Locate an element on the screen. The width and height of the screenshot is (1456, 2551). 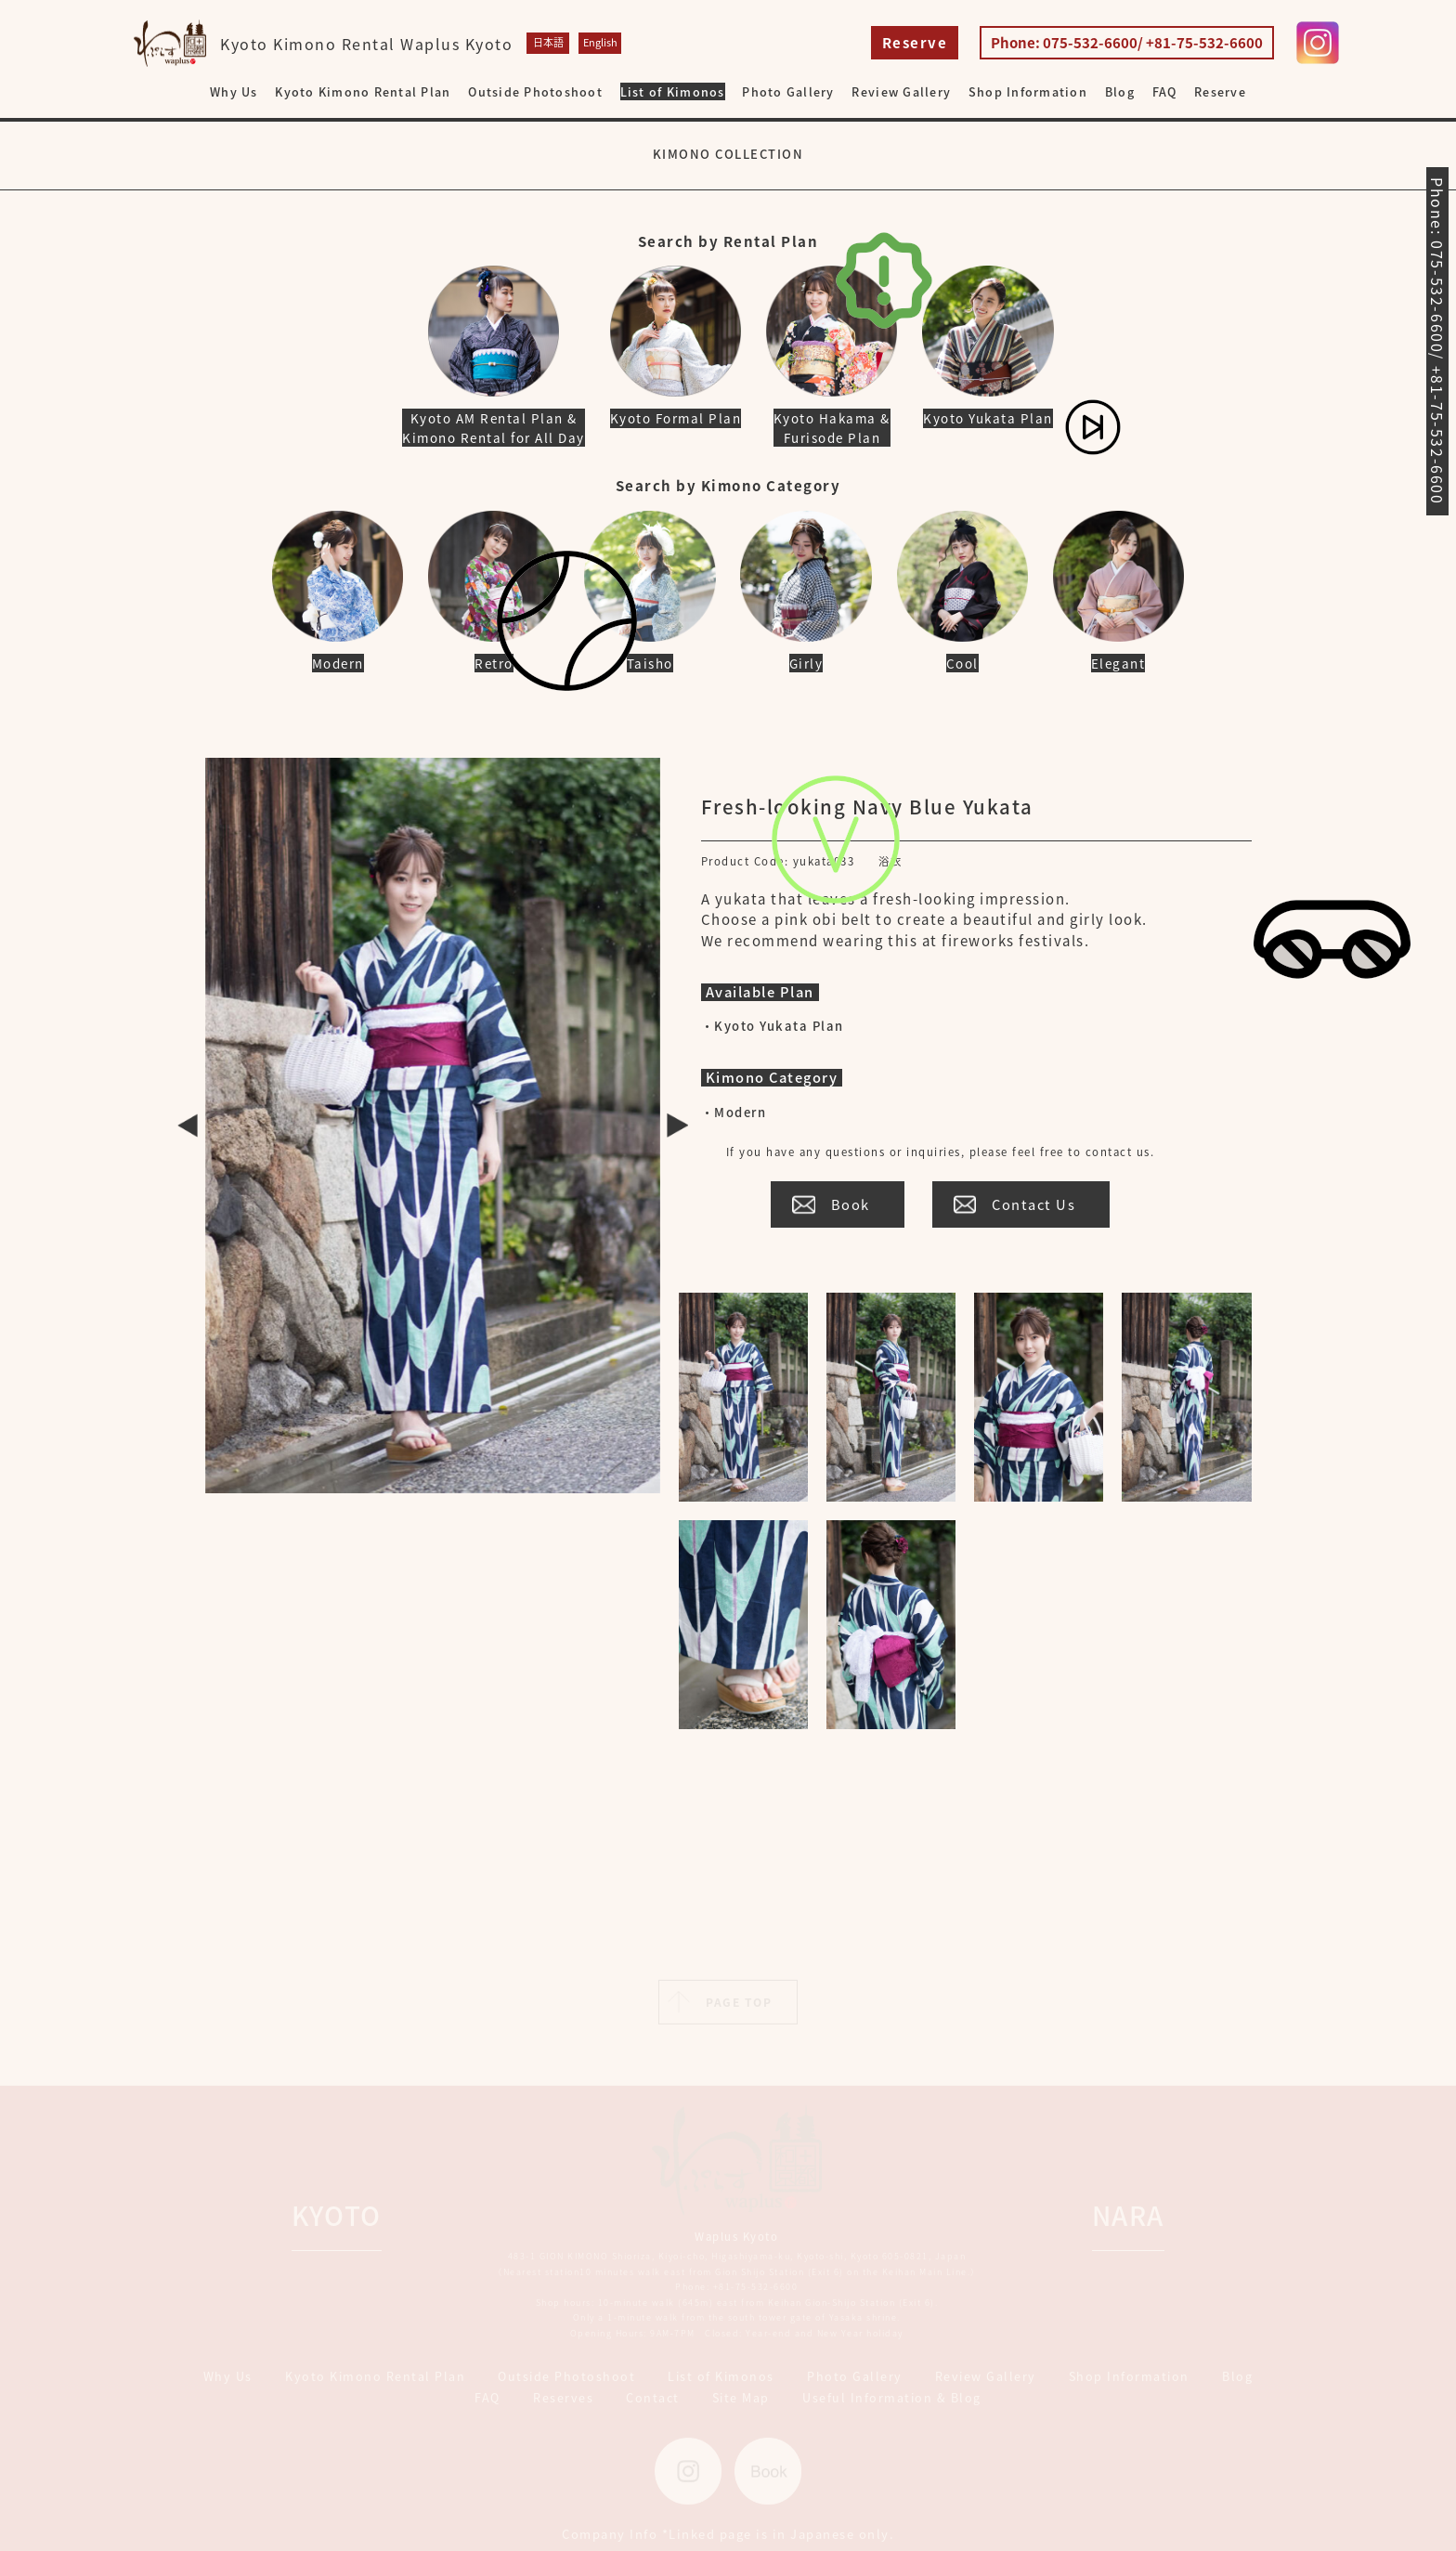
access virtual reality or immersive mode is located at coordinates (1332, 939).